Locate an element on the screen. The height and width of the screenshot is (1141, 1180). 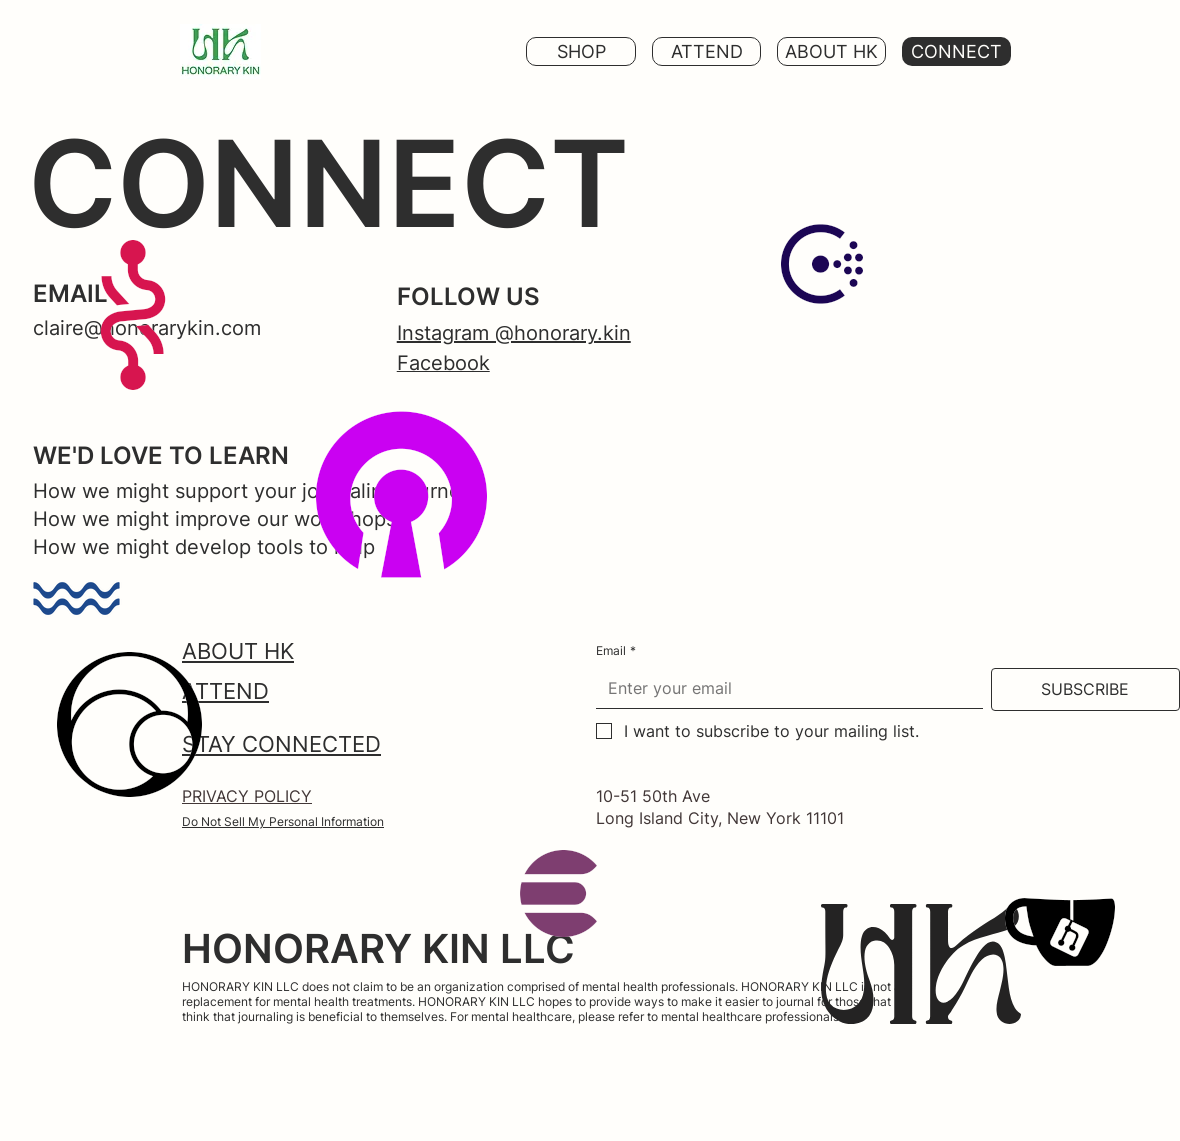
HashiCorp Consul logo is located at coordinates (822, 264).